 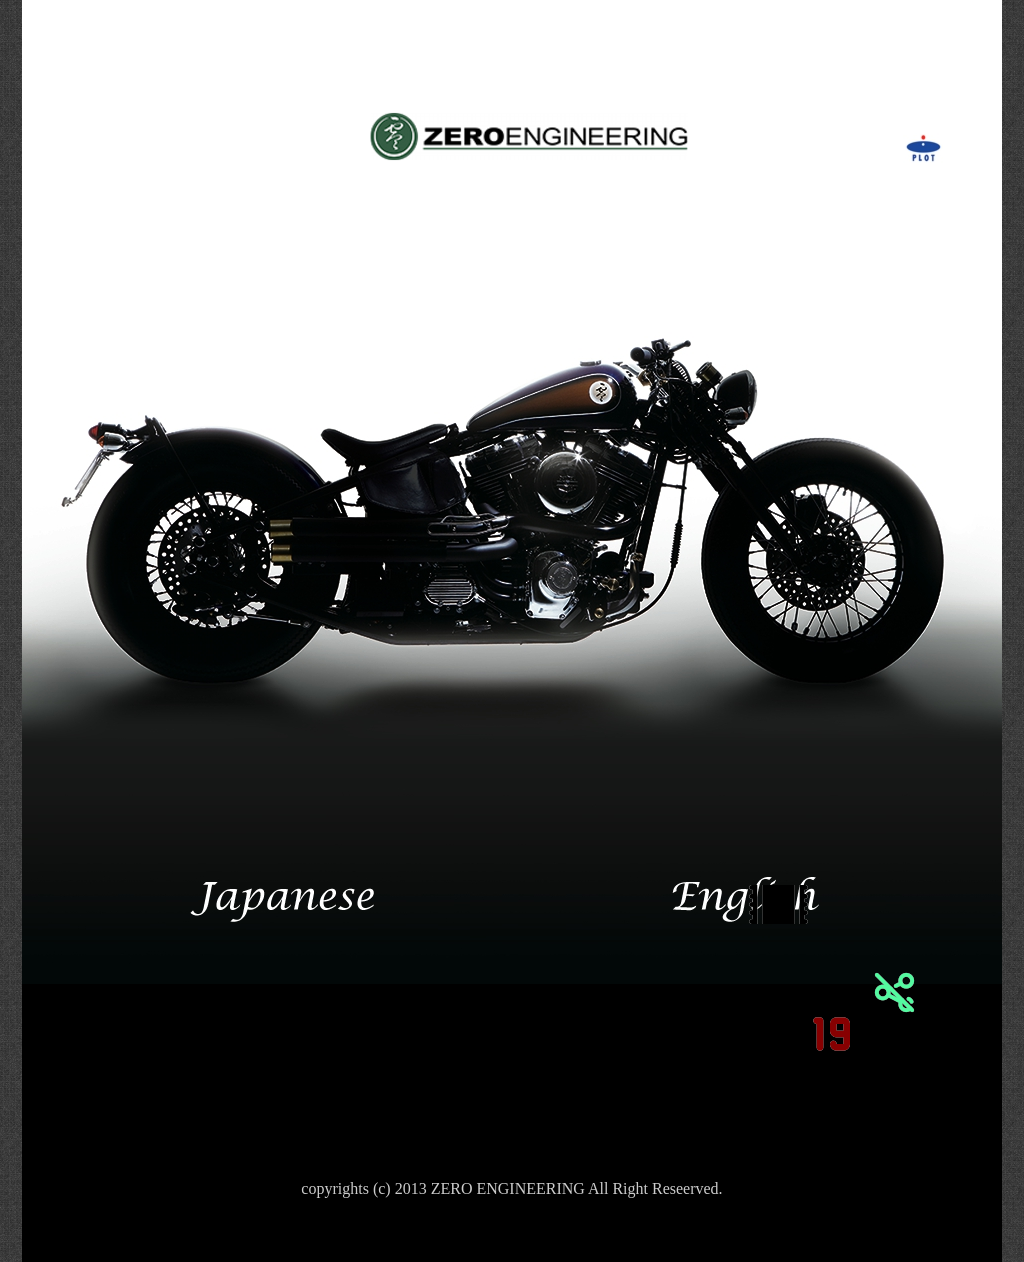 I want to click on view rug or carpet products, so click(x=778, y=904).